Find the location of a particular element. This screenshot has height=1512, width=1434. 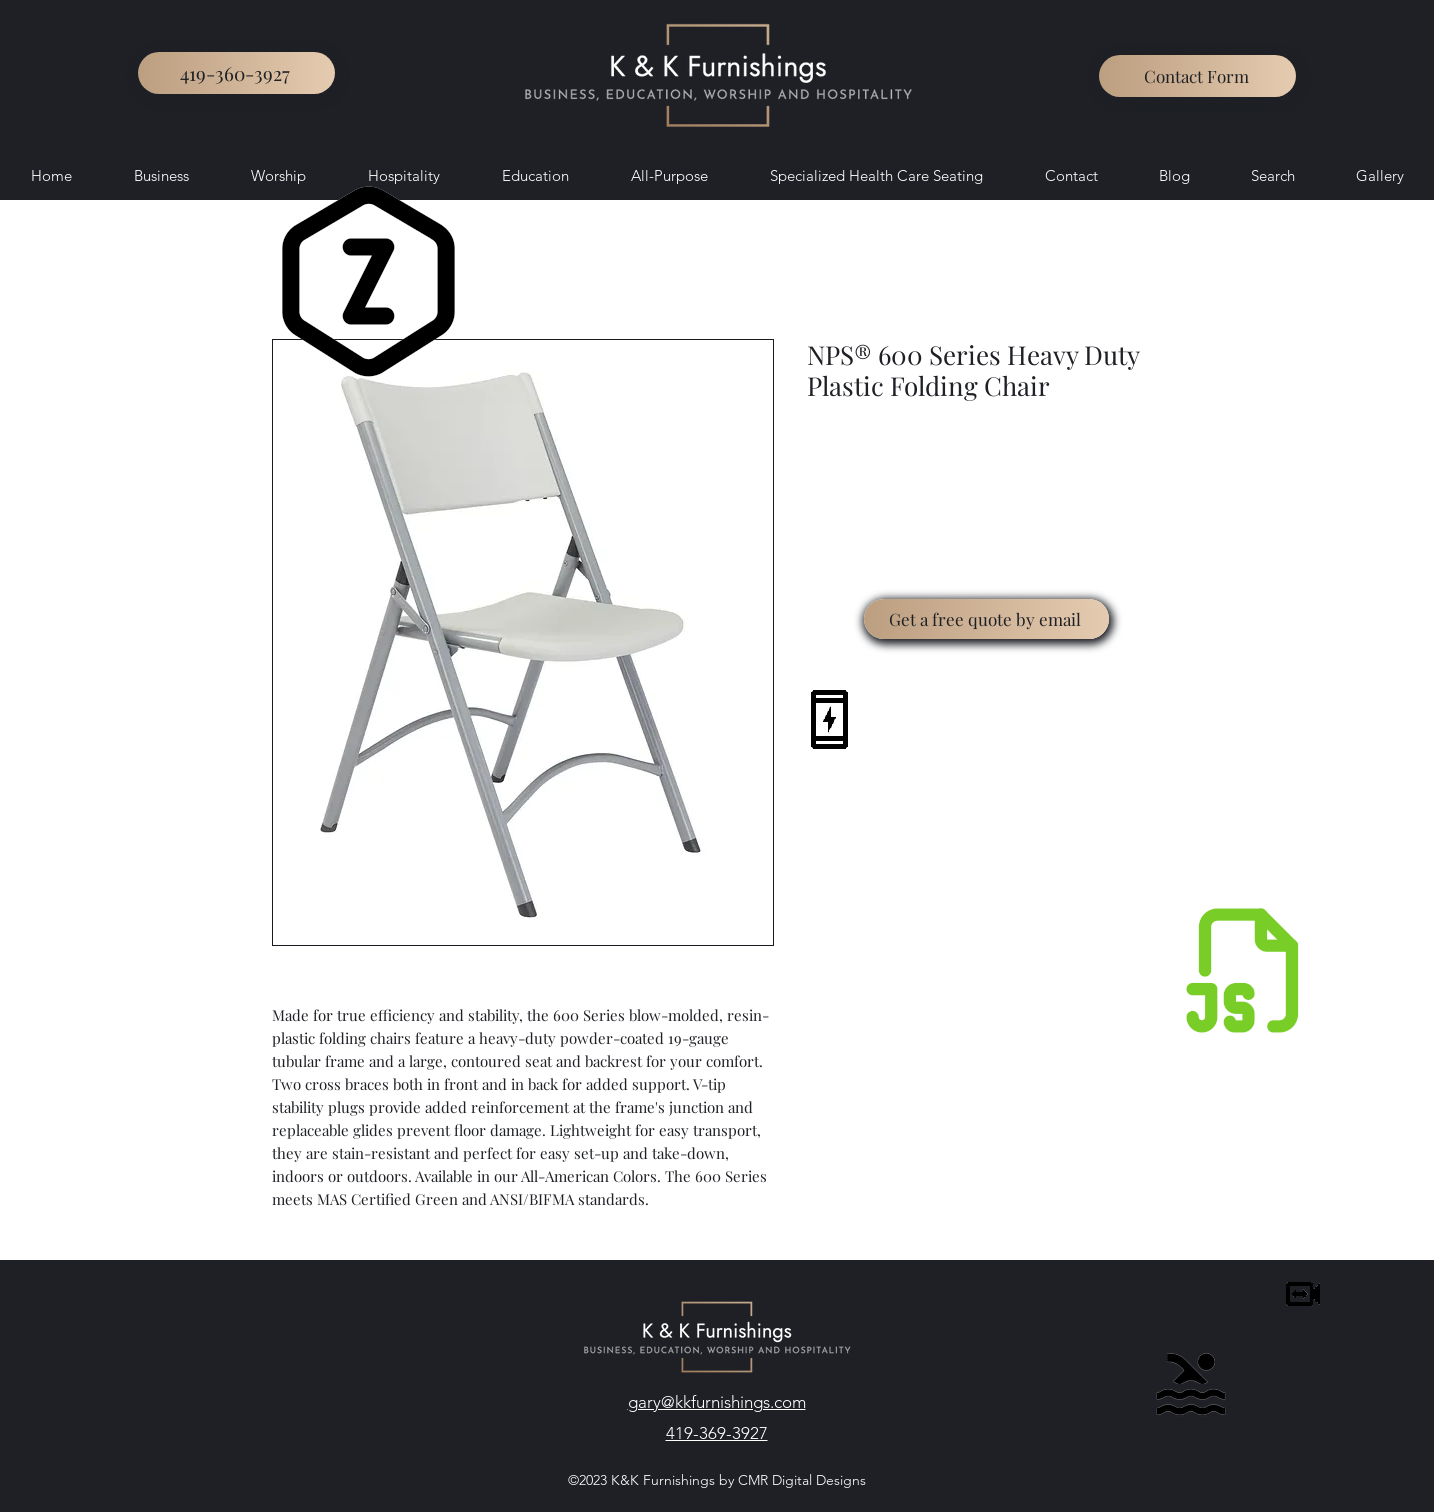

indicates a JavaScript file type is located at coordinates (1248, 970).